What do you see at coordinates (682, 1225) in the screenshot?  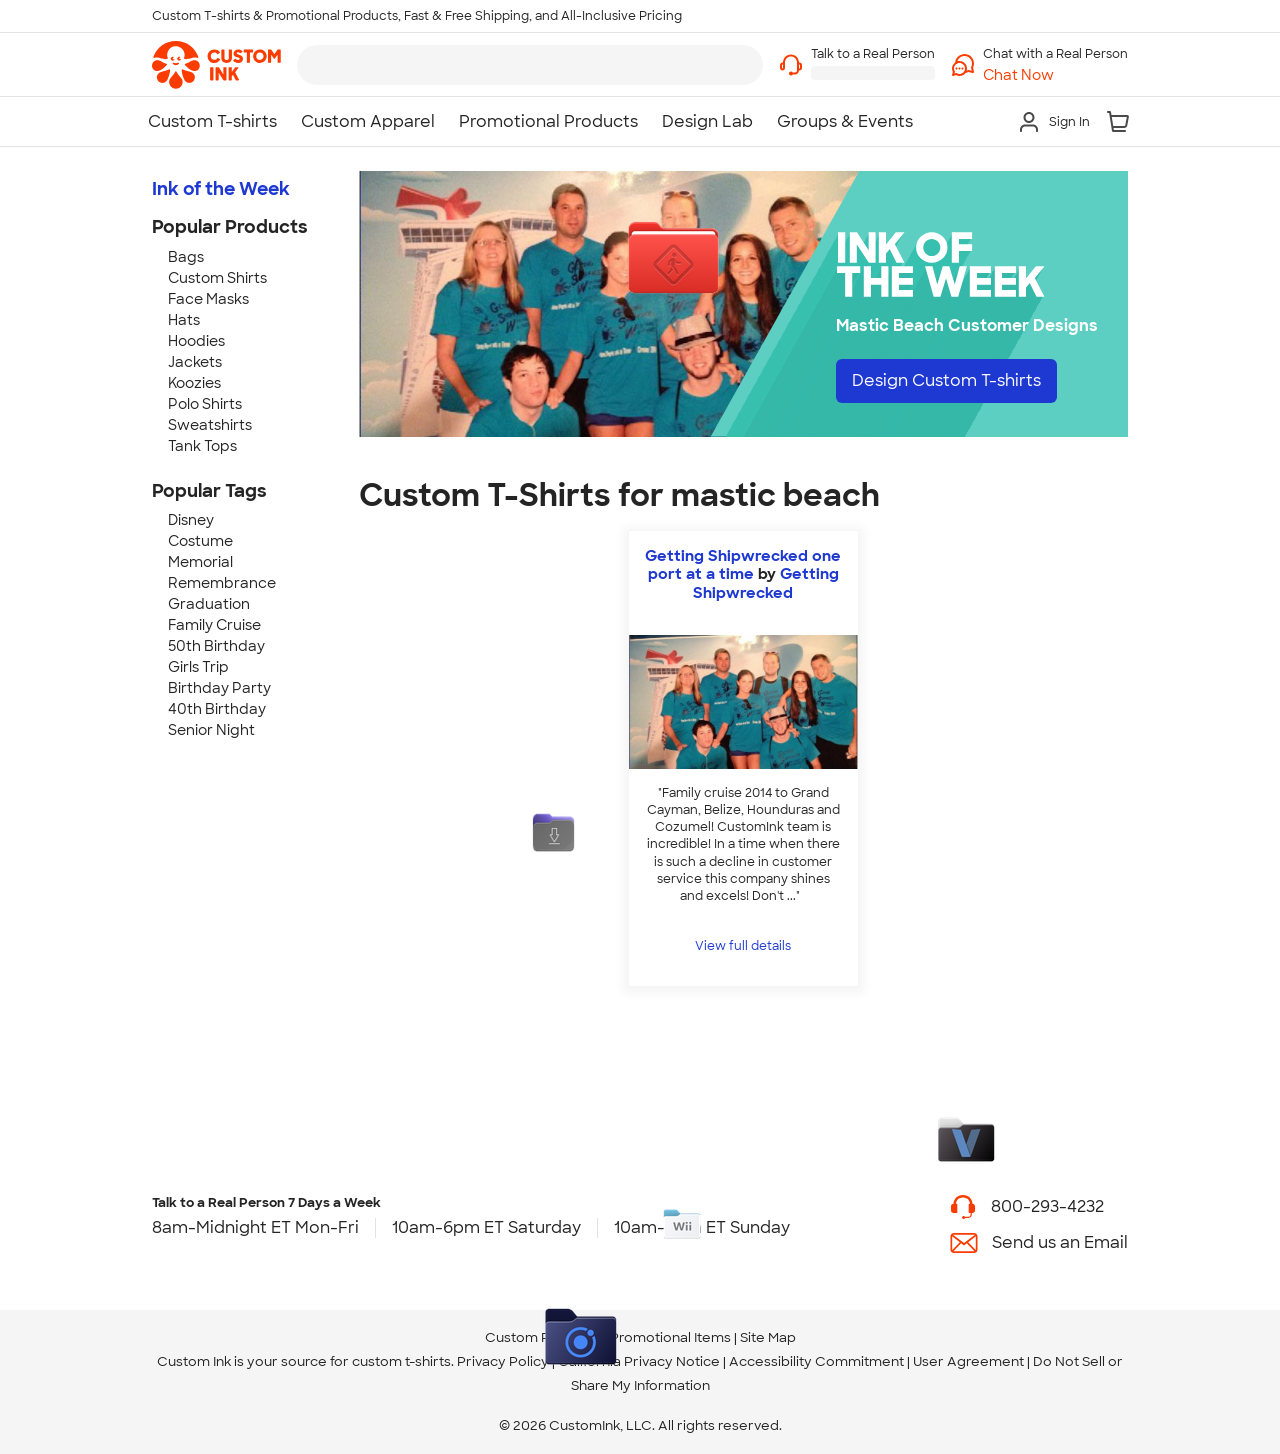 I see `folder for nintendo wii related files and games` at bounding box center [682, 1225].